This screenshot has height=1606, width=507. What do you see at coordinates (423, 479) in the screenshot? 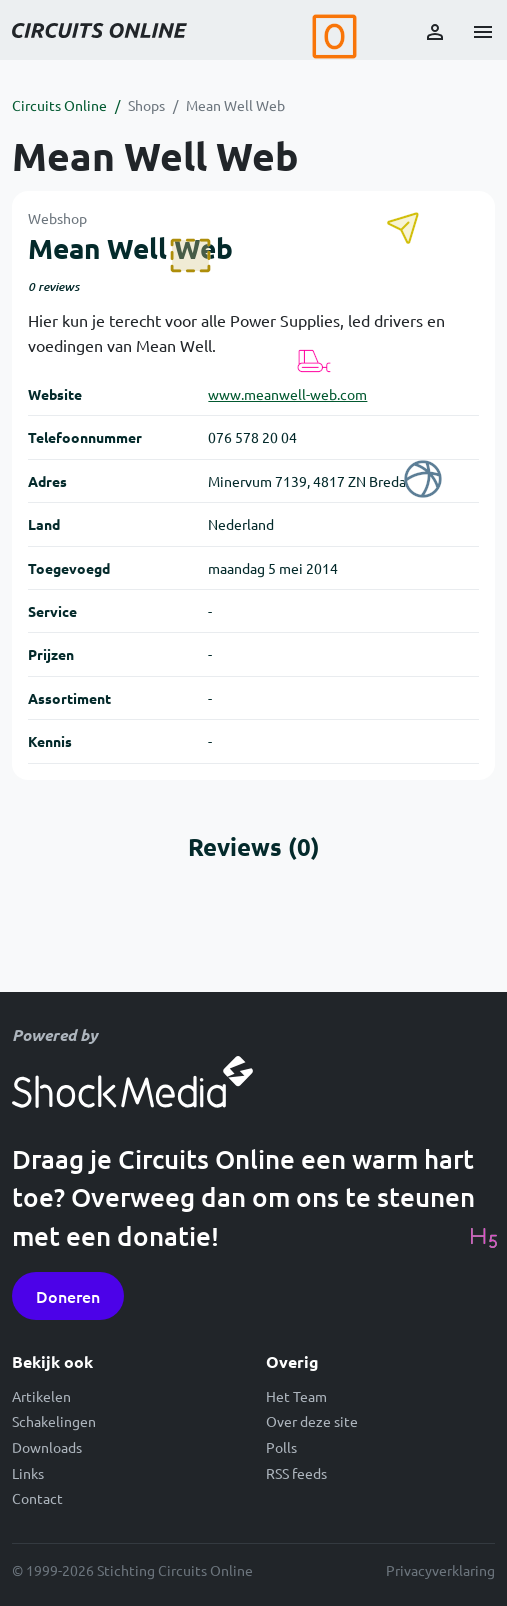
I see `access games or entertainment features` at bounding box center [423, 479].